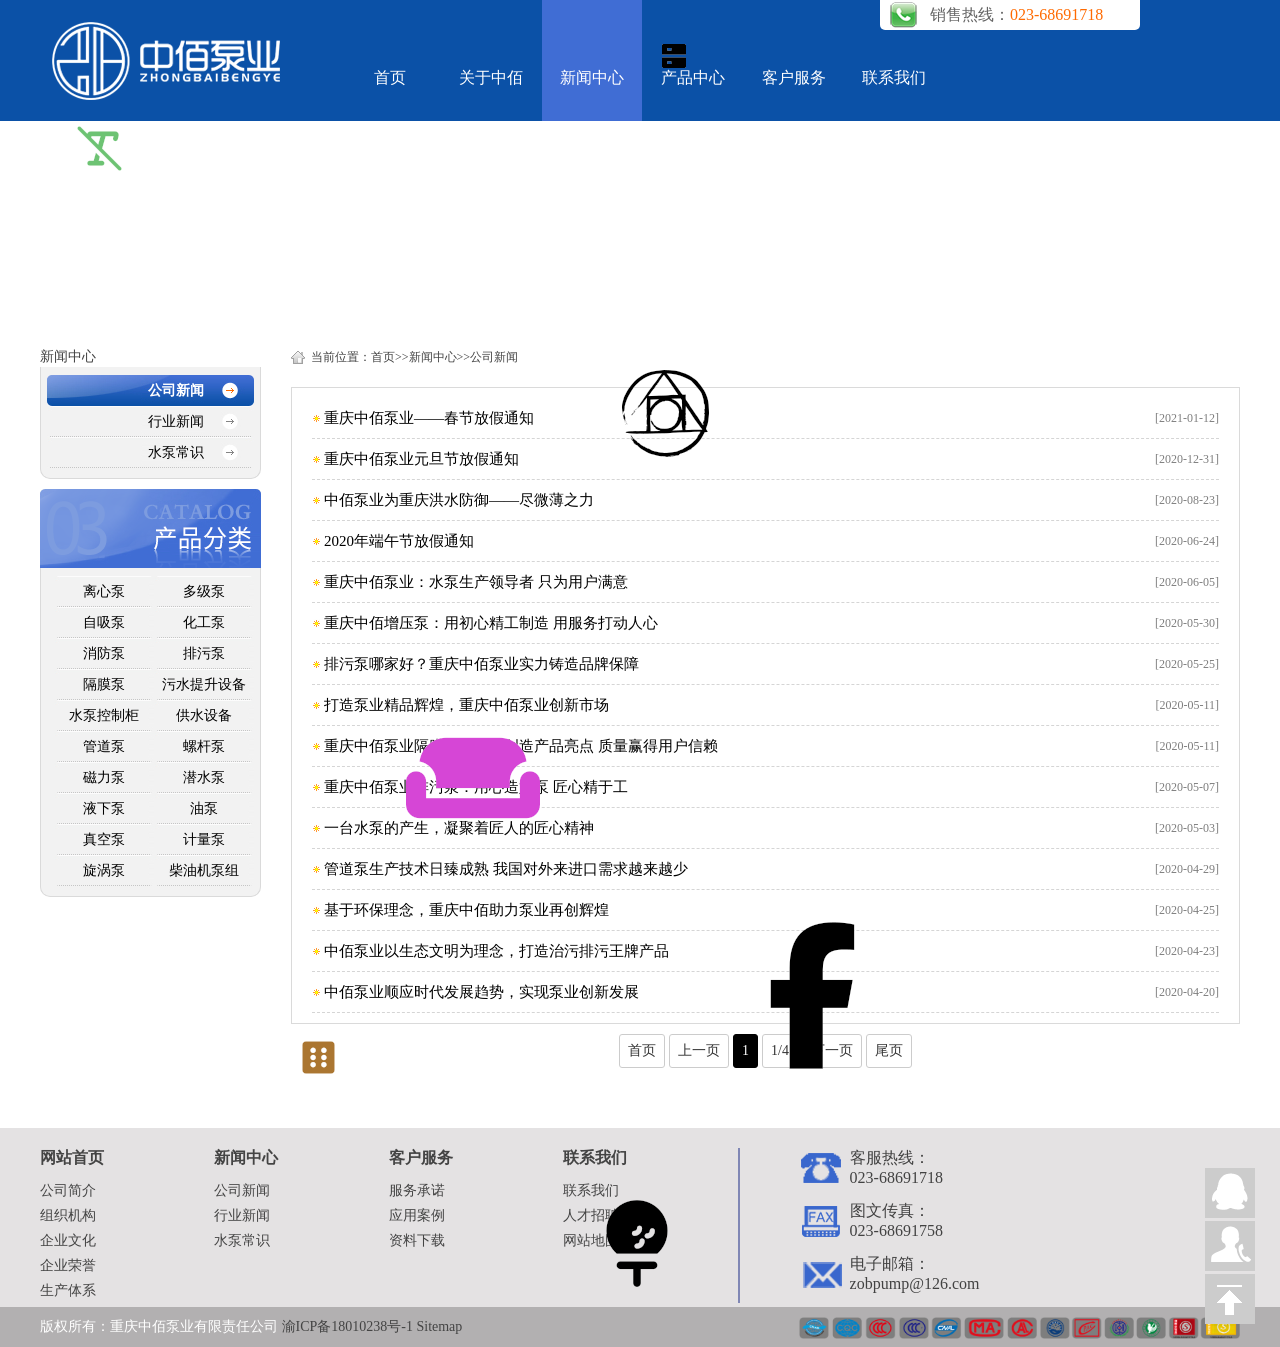 This screenshot has width=1280, height=1347. What do you see at coordinates (473, 778) in the screenshot?
I see `browse living room furniture` at bounding box center [473, 778].